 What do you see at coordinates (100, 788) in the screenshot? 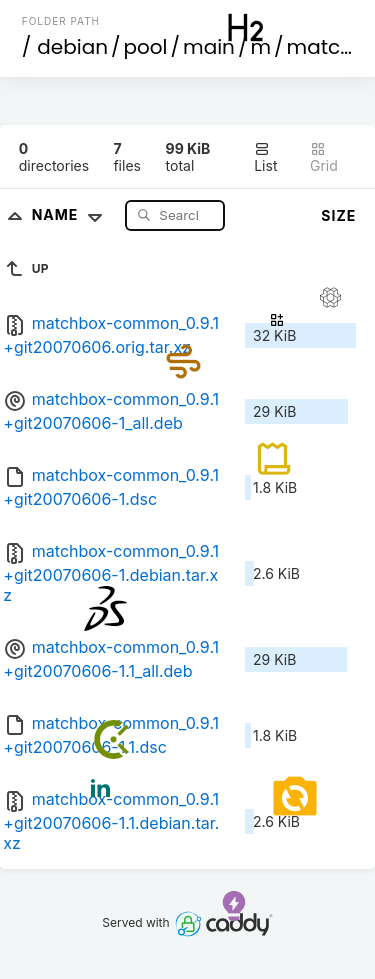
I see `open LinkedIn profile or page` at bounding box center [100, 788].